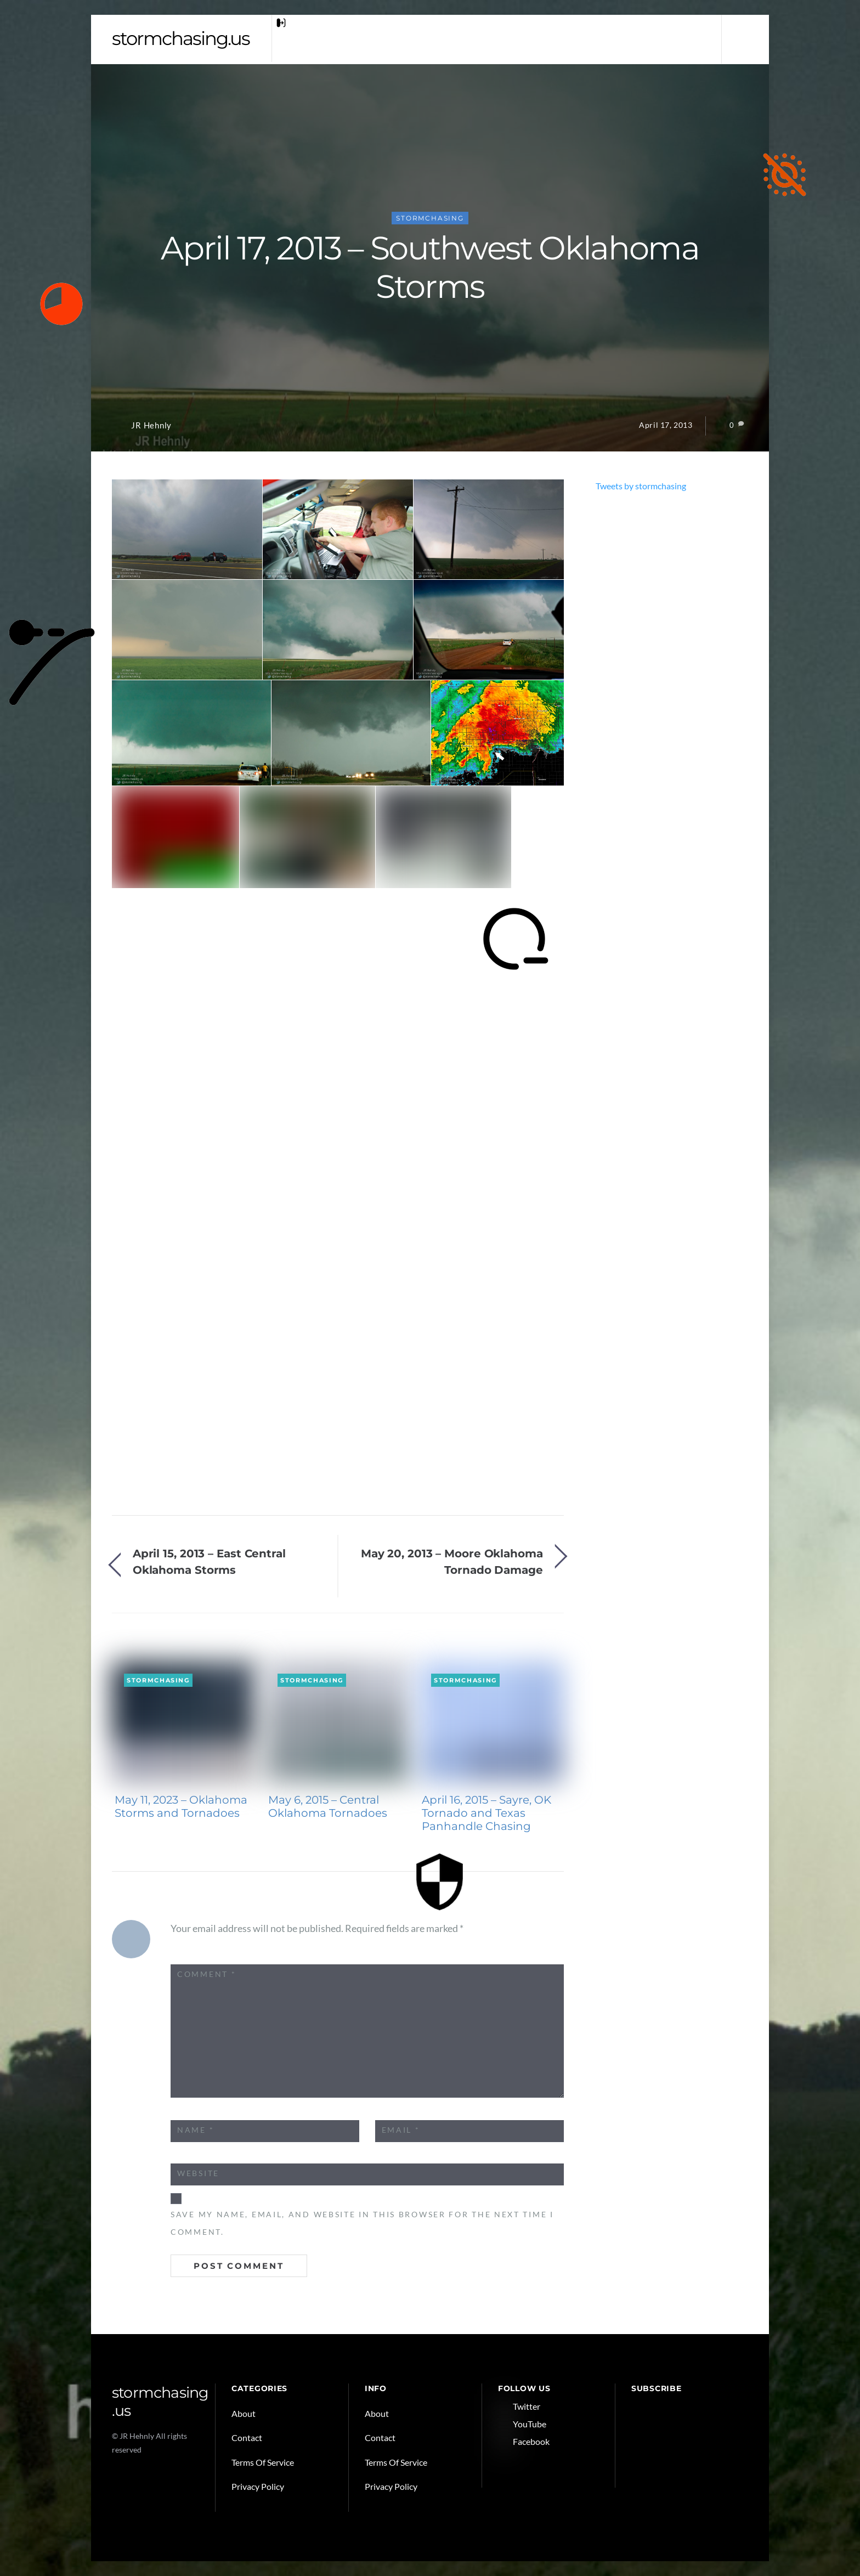 This screenshot has height=2576, width=860. I want to click on adjust animation easing curve, so click(52, 662).